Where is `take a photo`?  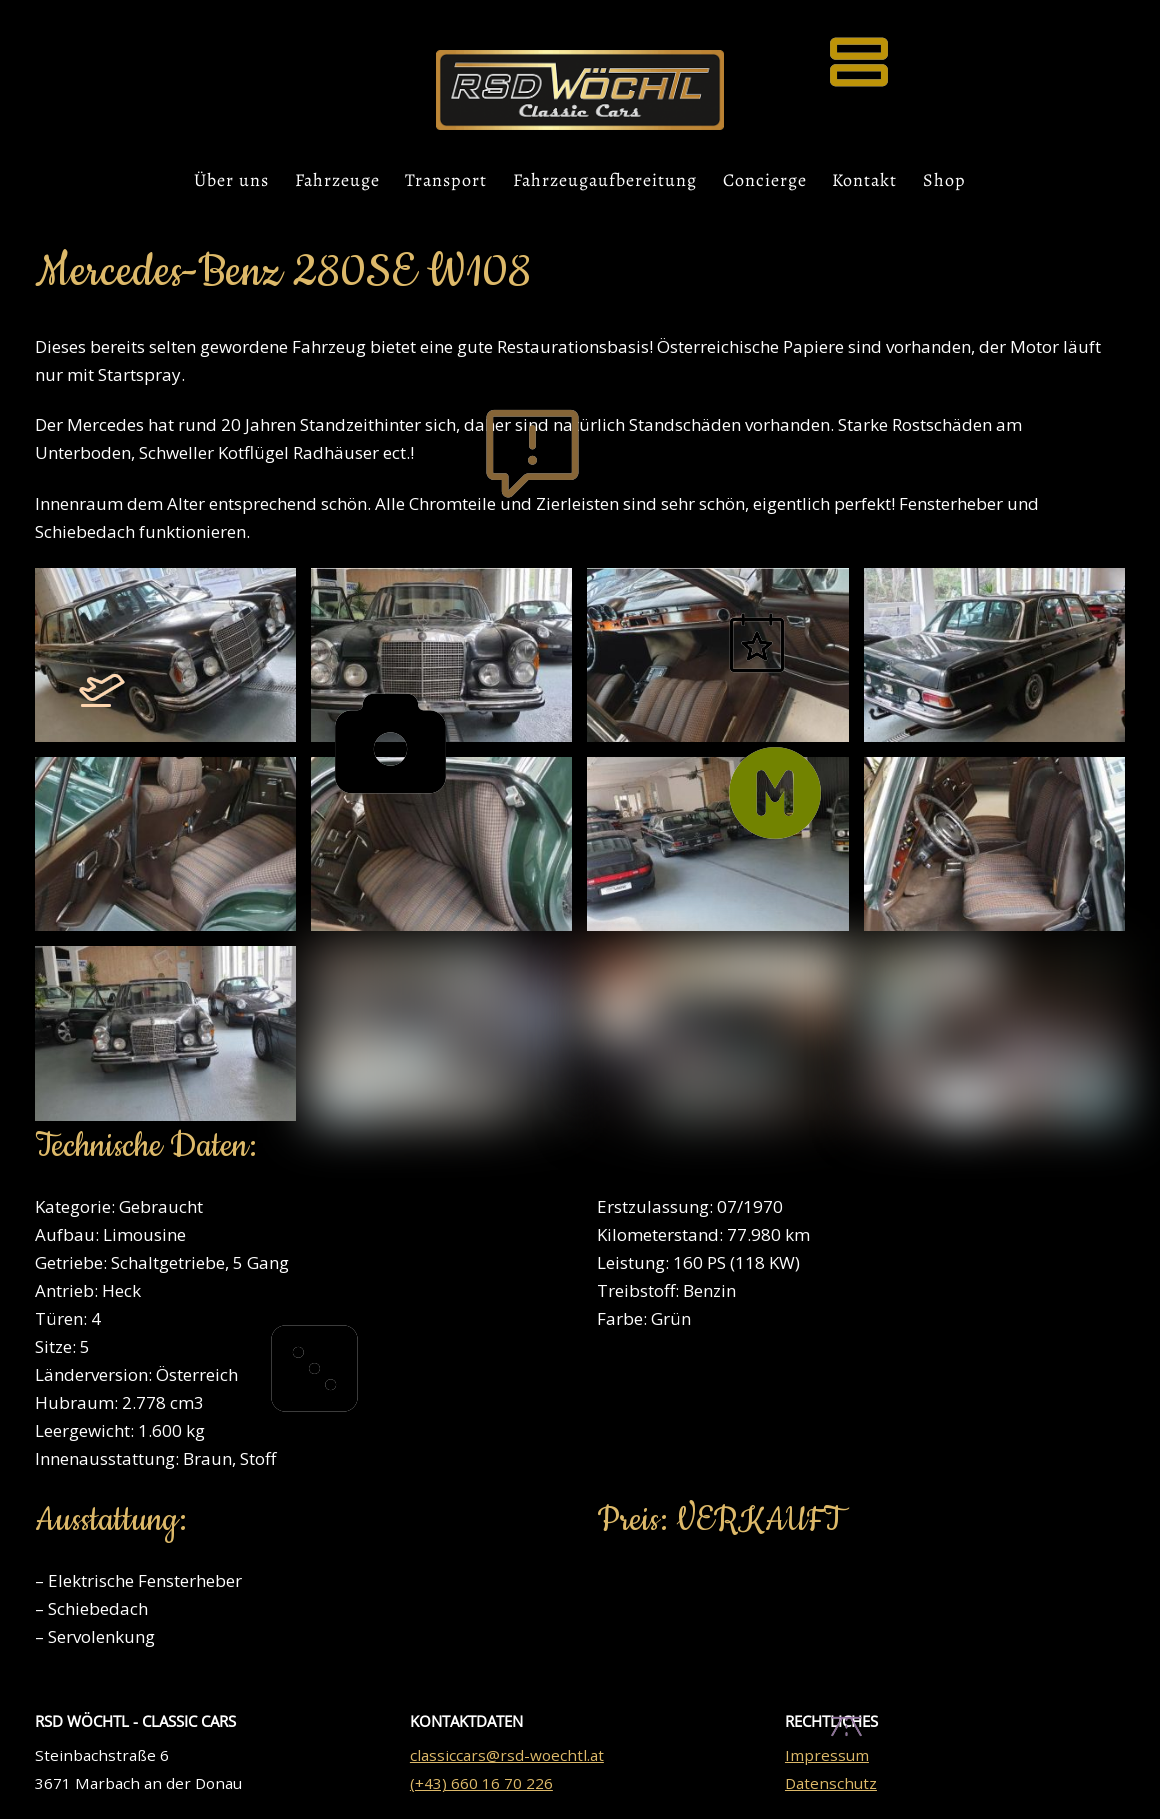 take a photo is located at coordinates (390, 743).